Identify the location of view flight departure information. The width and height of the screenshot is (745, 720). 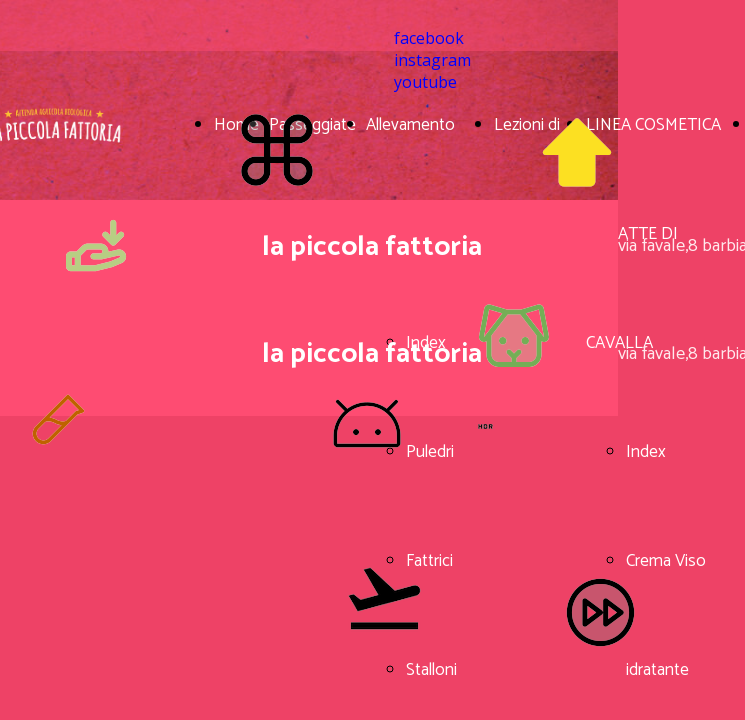
(384, 597).